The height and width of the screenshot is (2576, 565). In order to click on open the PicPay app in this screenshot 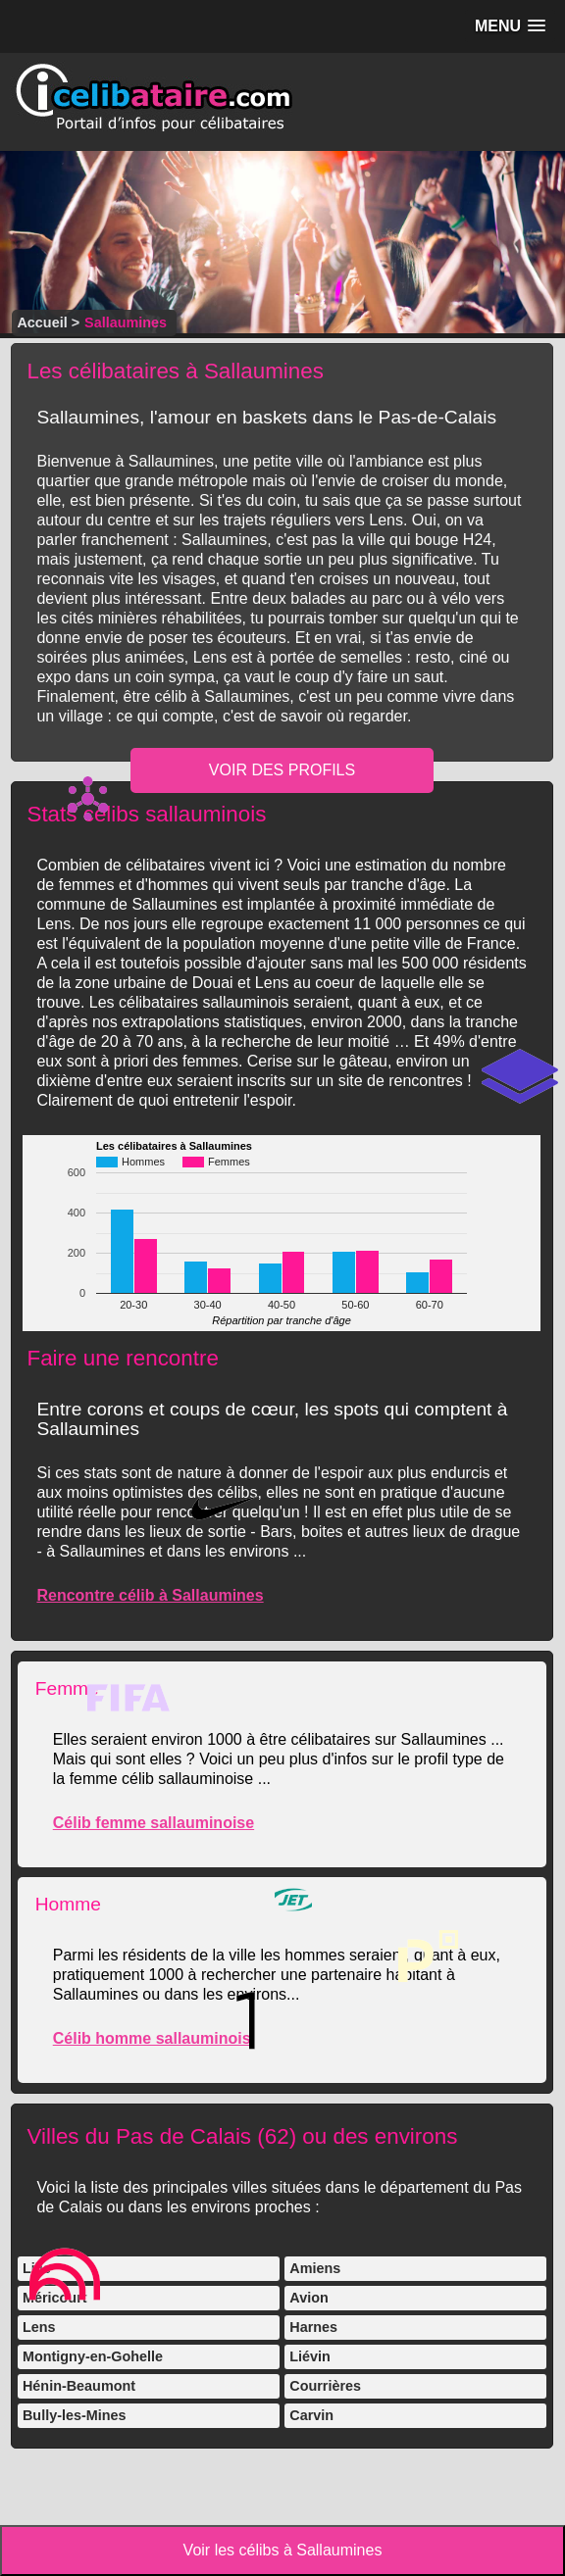, I will do `click(428, 1956)`.